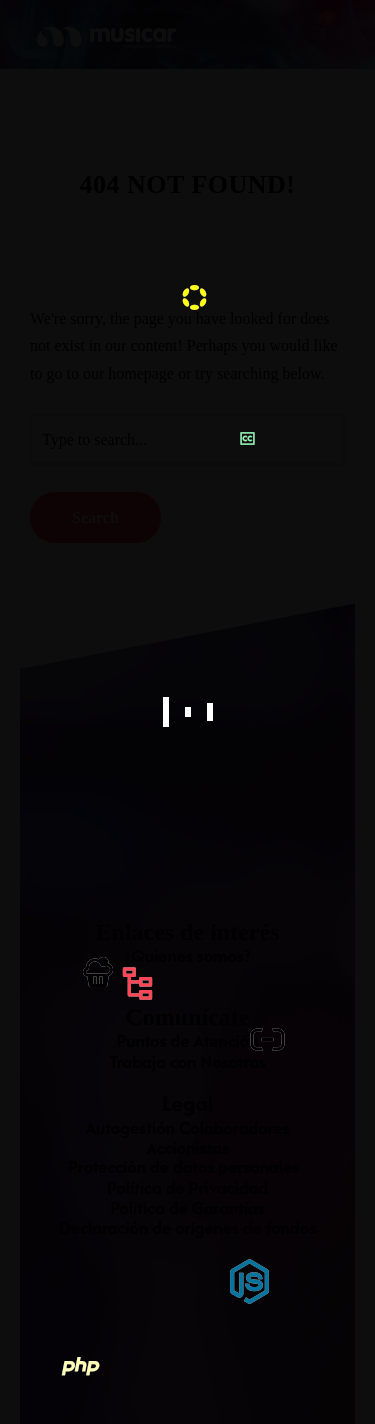  Describe the element at coordinates (249, 1281) in the screenshot. I see `Node.js runtime environment logo` at that location.